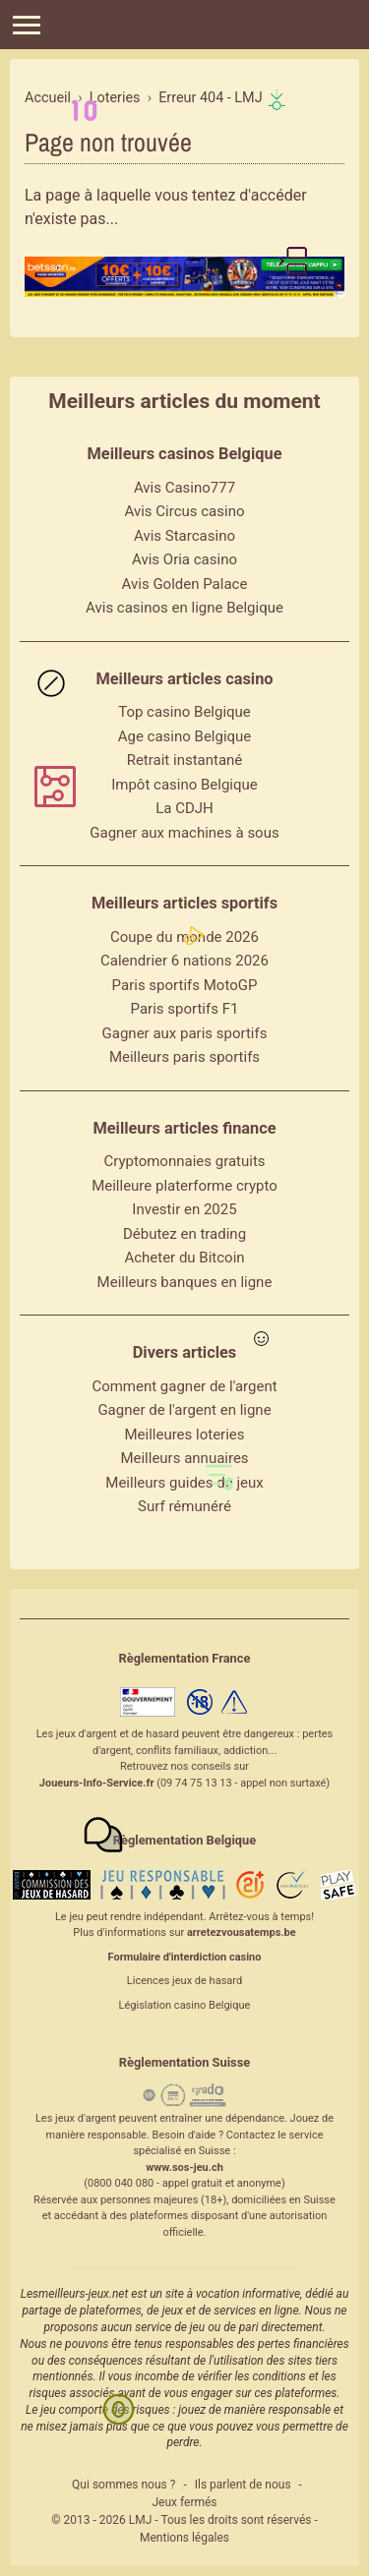 Image resolution: width=369 pixels, height=2576 pixels. Describe the element at coordinates (103, 1835) in the screenshot. I see `open chat or messaging` at that location.